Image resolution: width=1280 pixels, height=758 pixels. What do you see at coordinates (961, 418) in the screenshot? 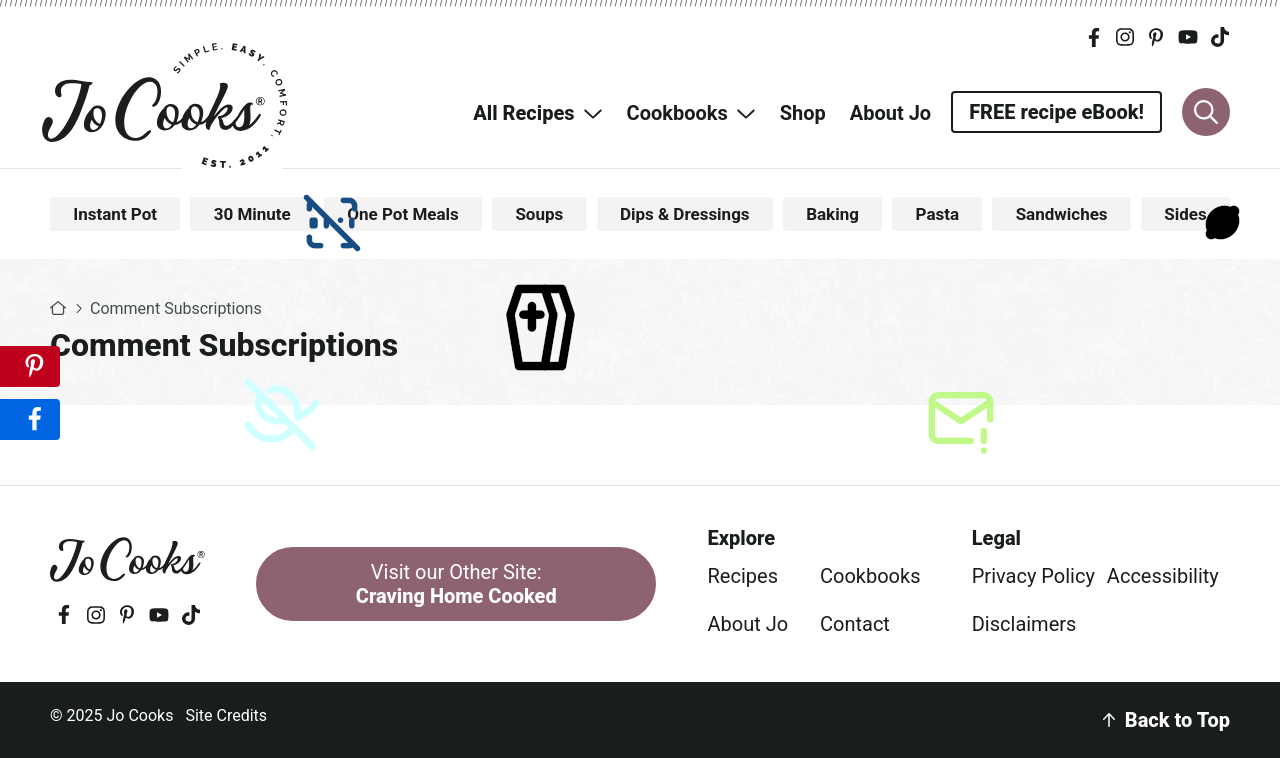
I see `indicates an urgent or important email` at bounding box center [961, 418].